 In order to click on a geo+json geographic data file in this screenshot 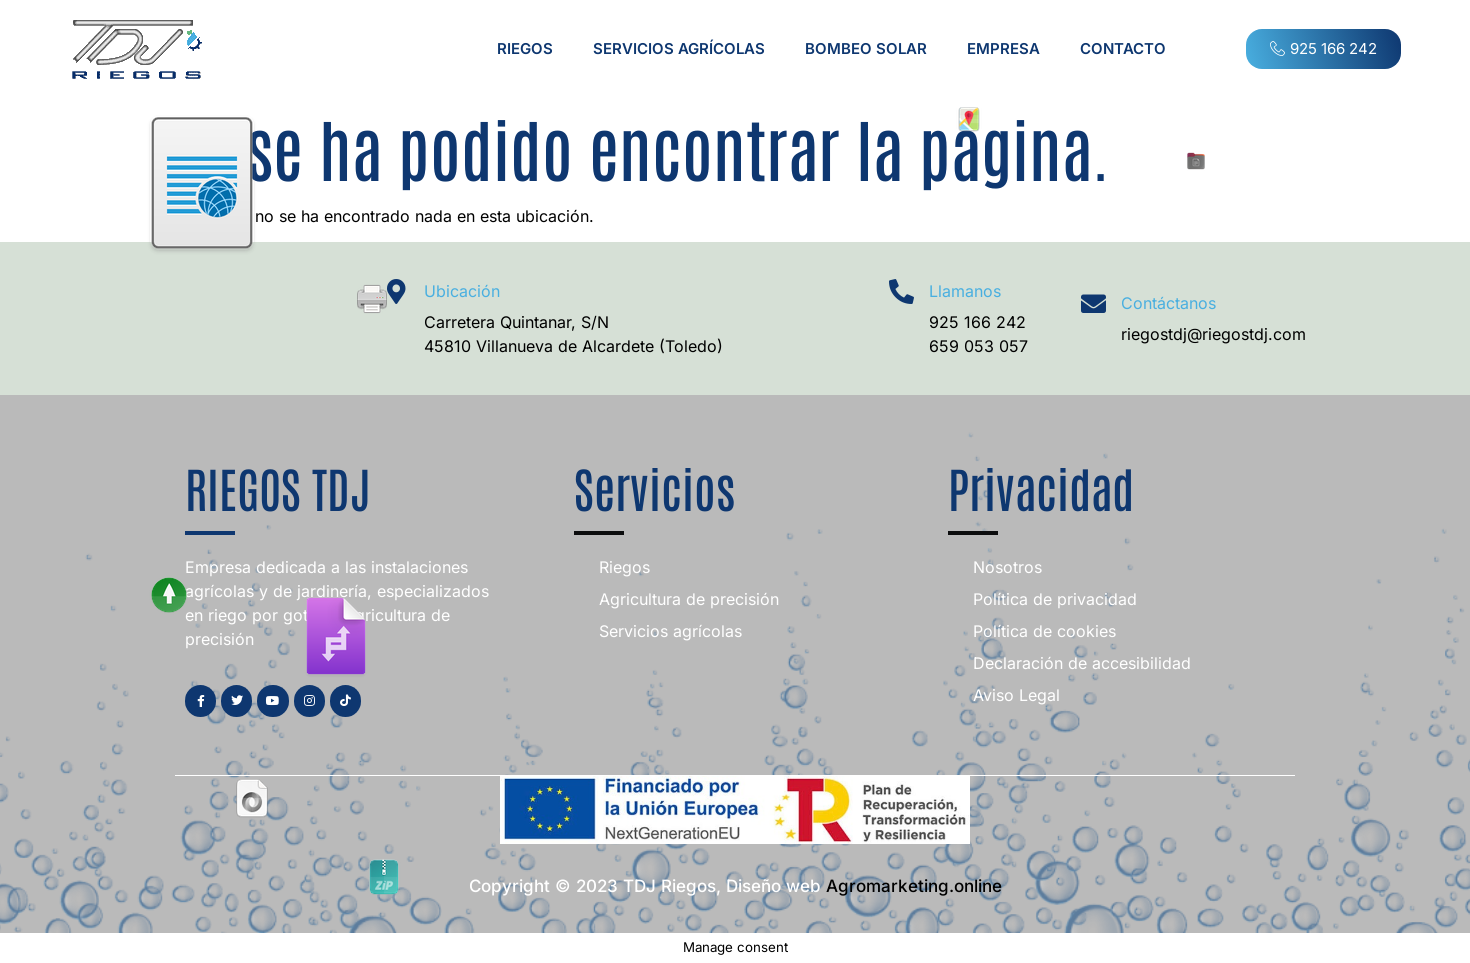, I will do `click(969, 119)`.